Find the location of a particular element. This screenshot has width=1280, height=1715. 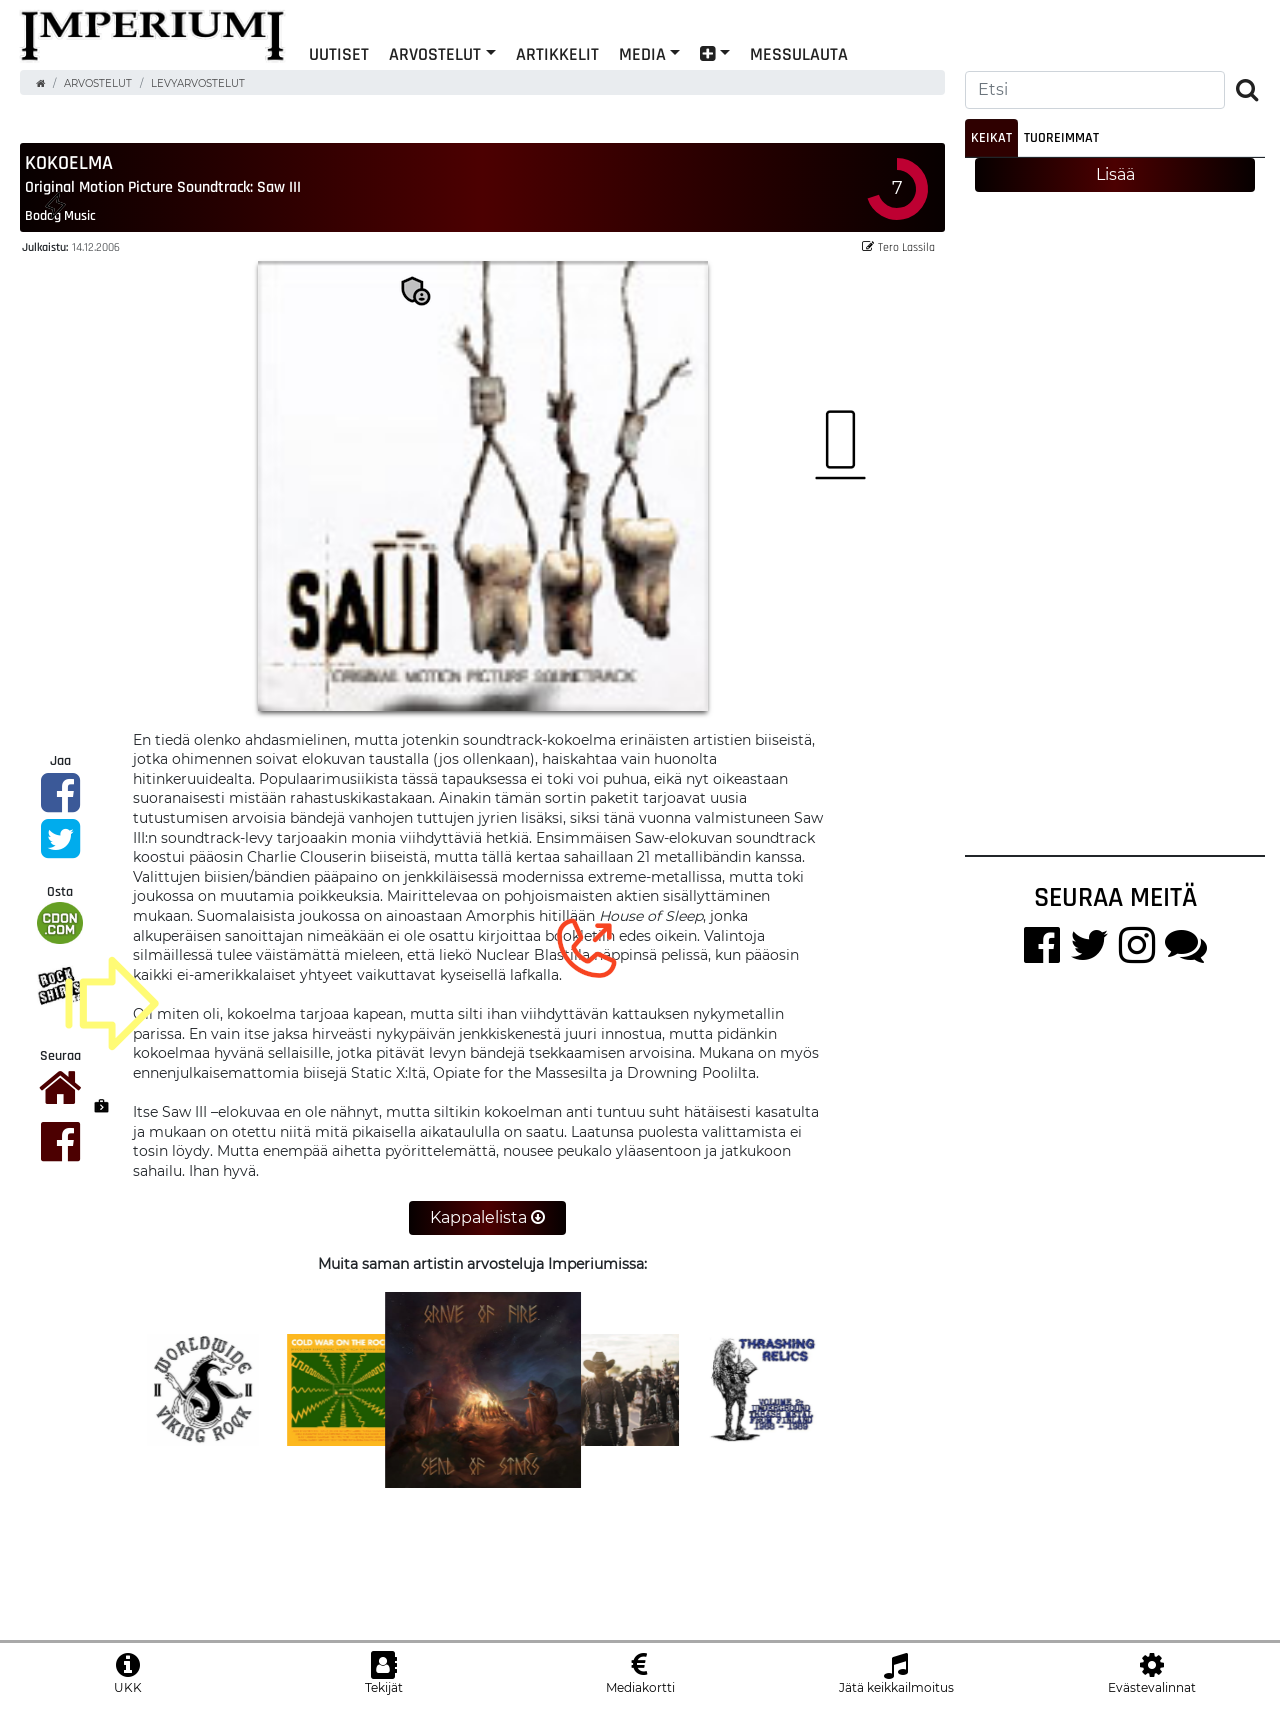

access admin panel settings is located at coordinates (414, 289).